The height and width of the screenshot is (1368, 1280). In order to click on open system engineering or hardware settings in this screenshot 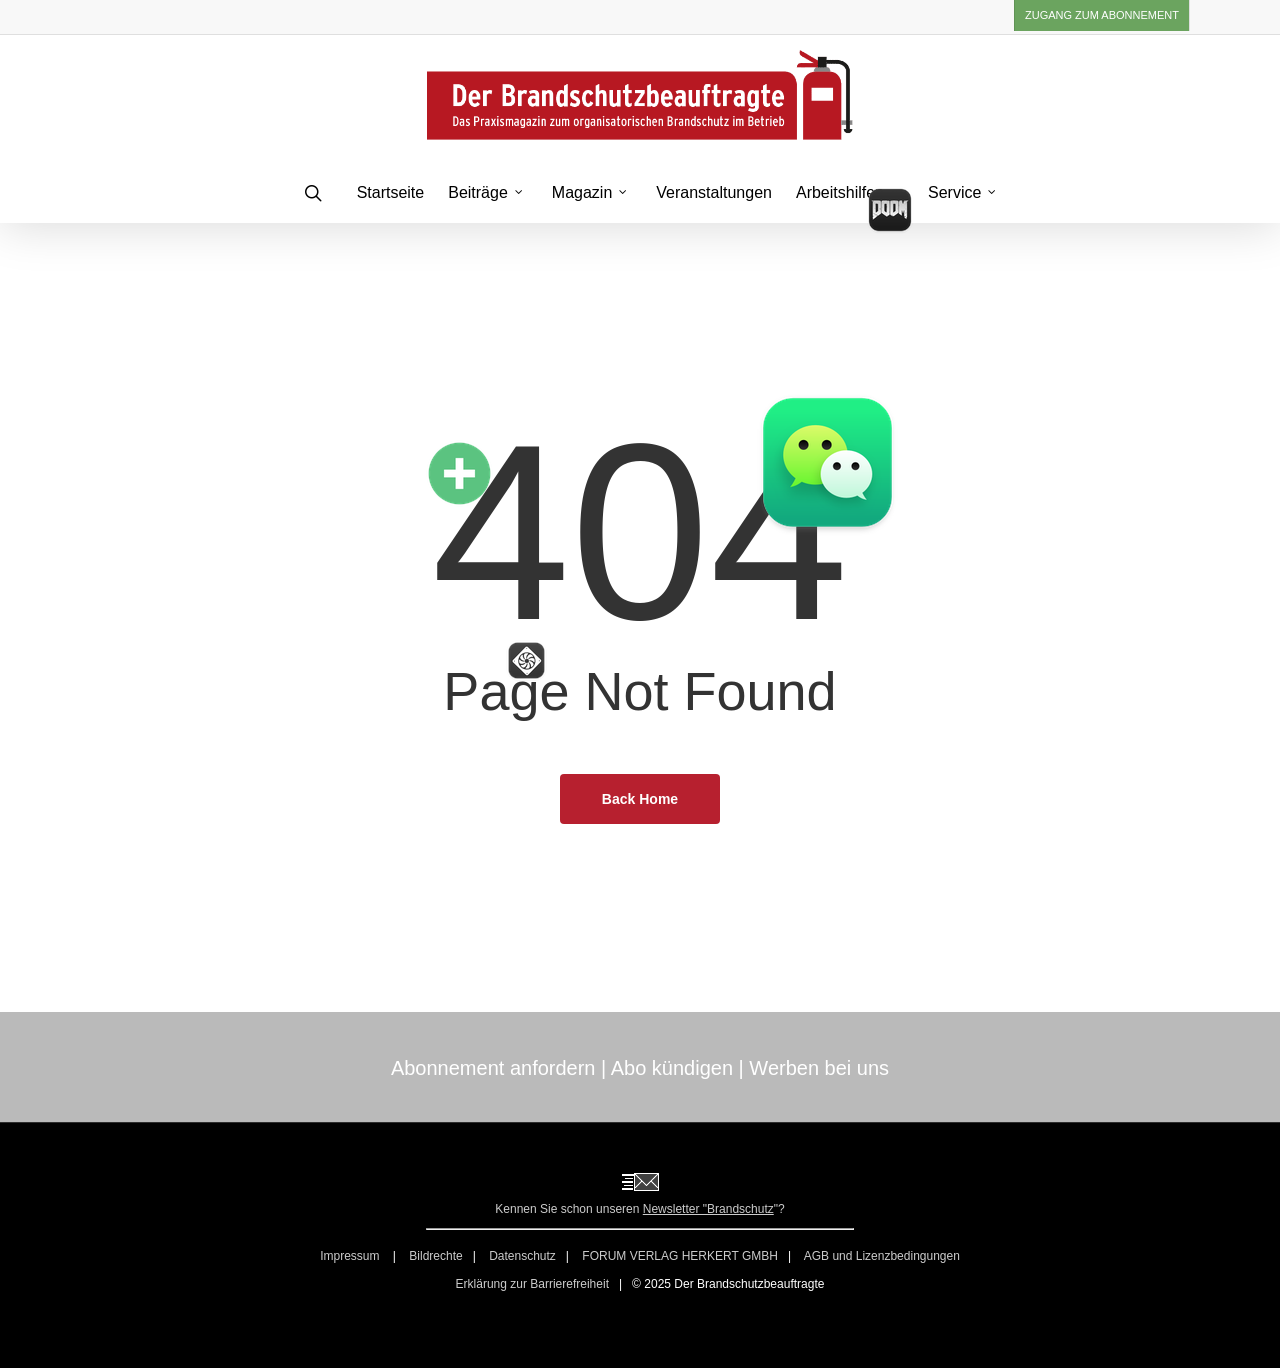, I will do `click(526, 660)`.